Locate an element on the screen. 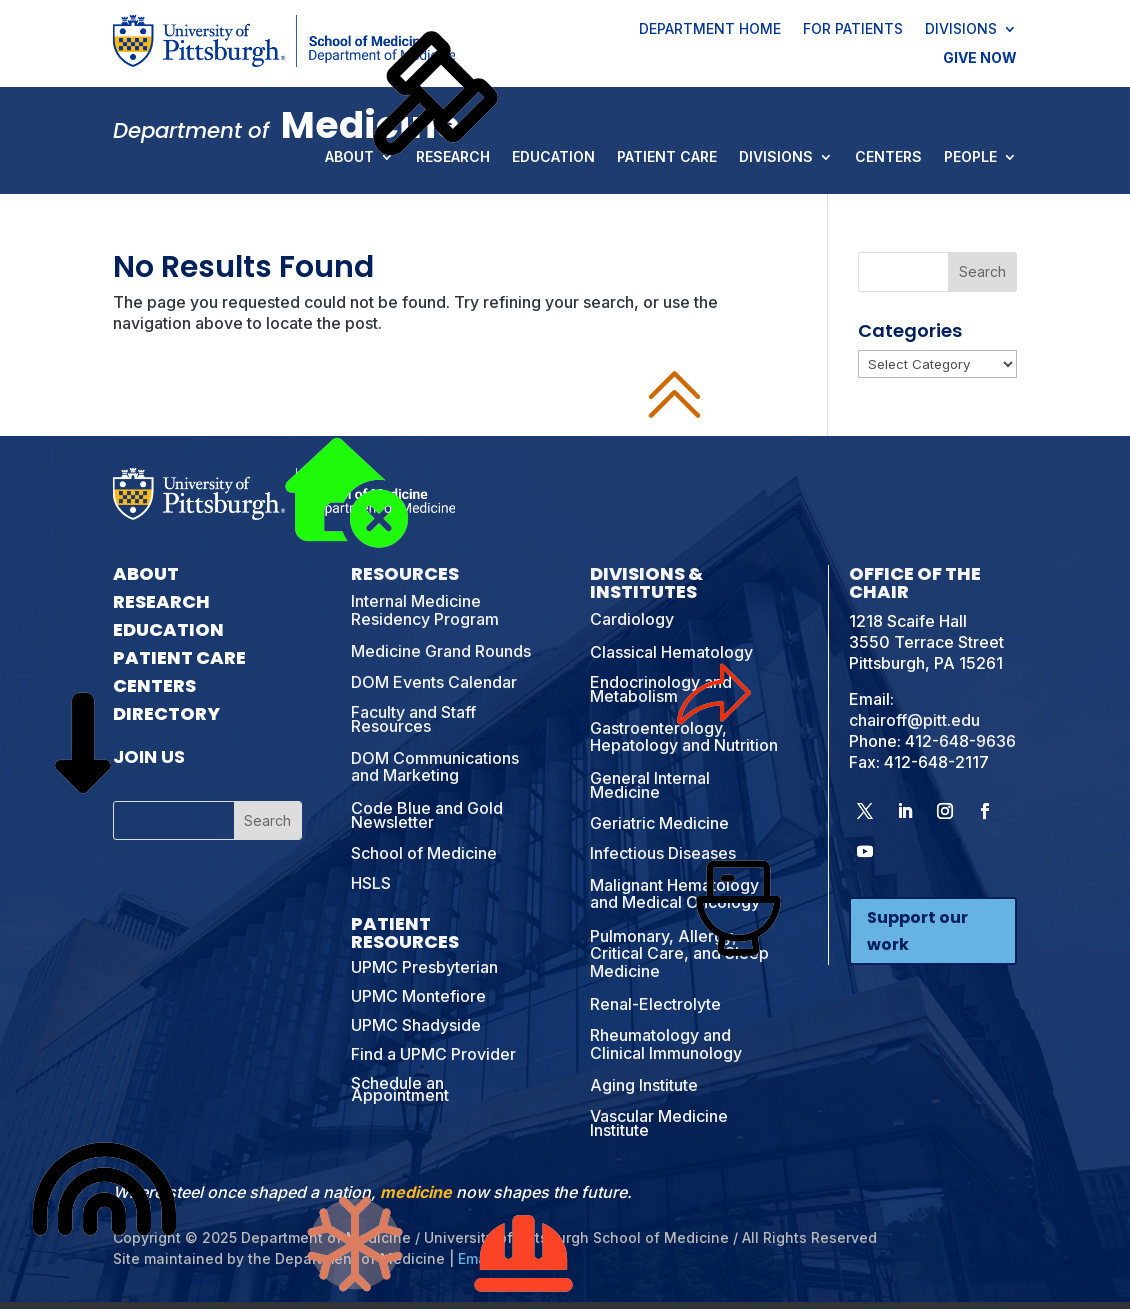 The height and width of the screenshot is (1309, 1130). indicates restroom location is located at coordinates (738, 906).